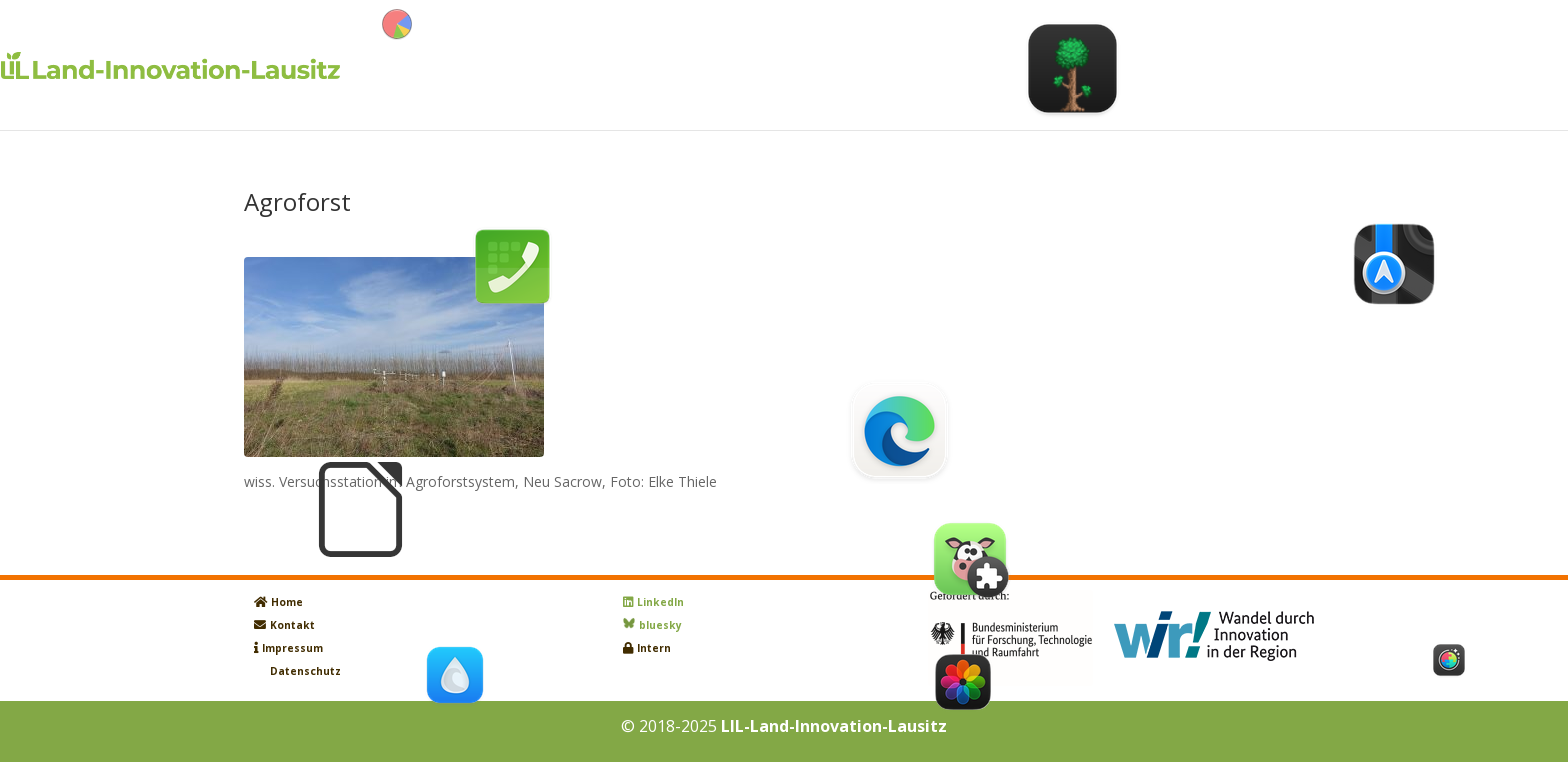  Describe the element at coordinates (512, 266) in the screenshot. I see `open the phone or calls app` at that location.